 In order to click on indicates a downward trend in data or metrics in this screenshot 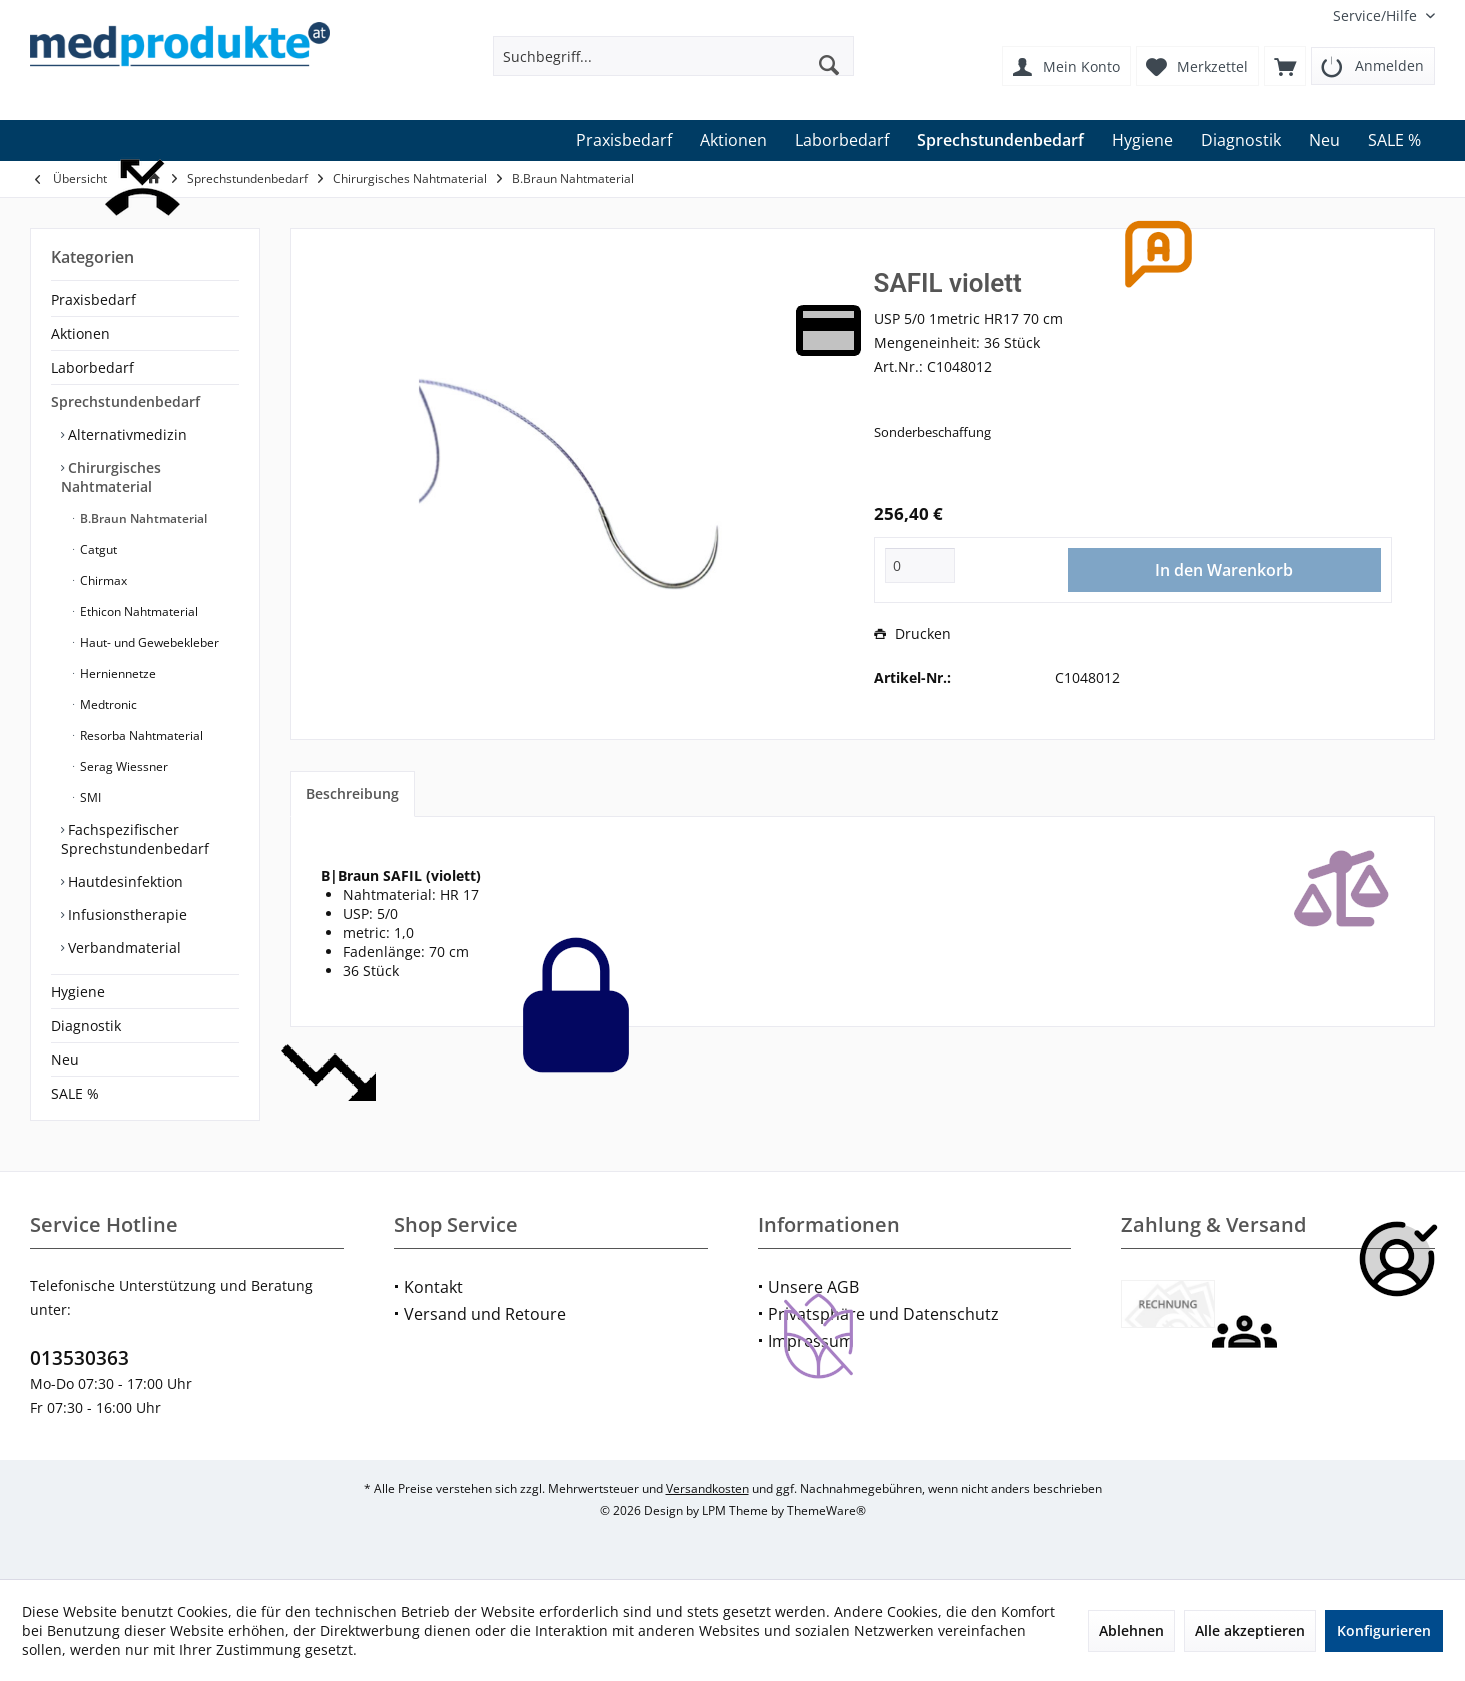, I will do `click(328, 1072)`.